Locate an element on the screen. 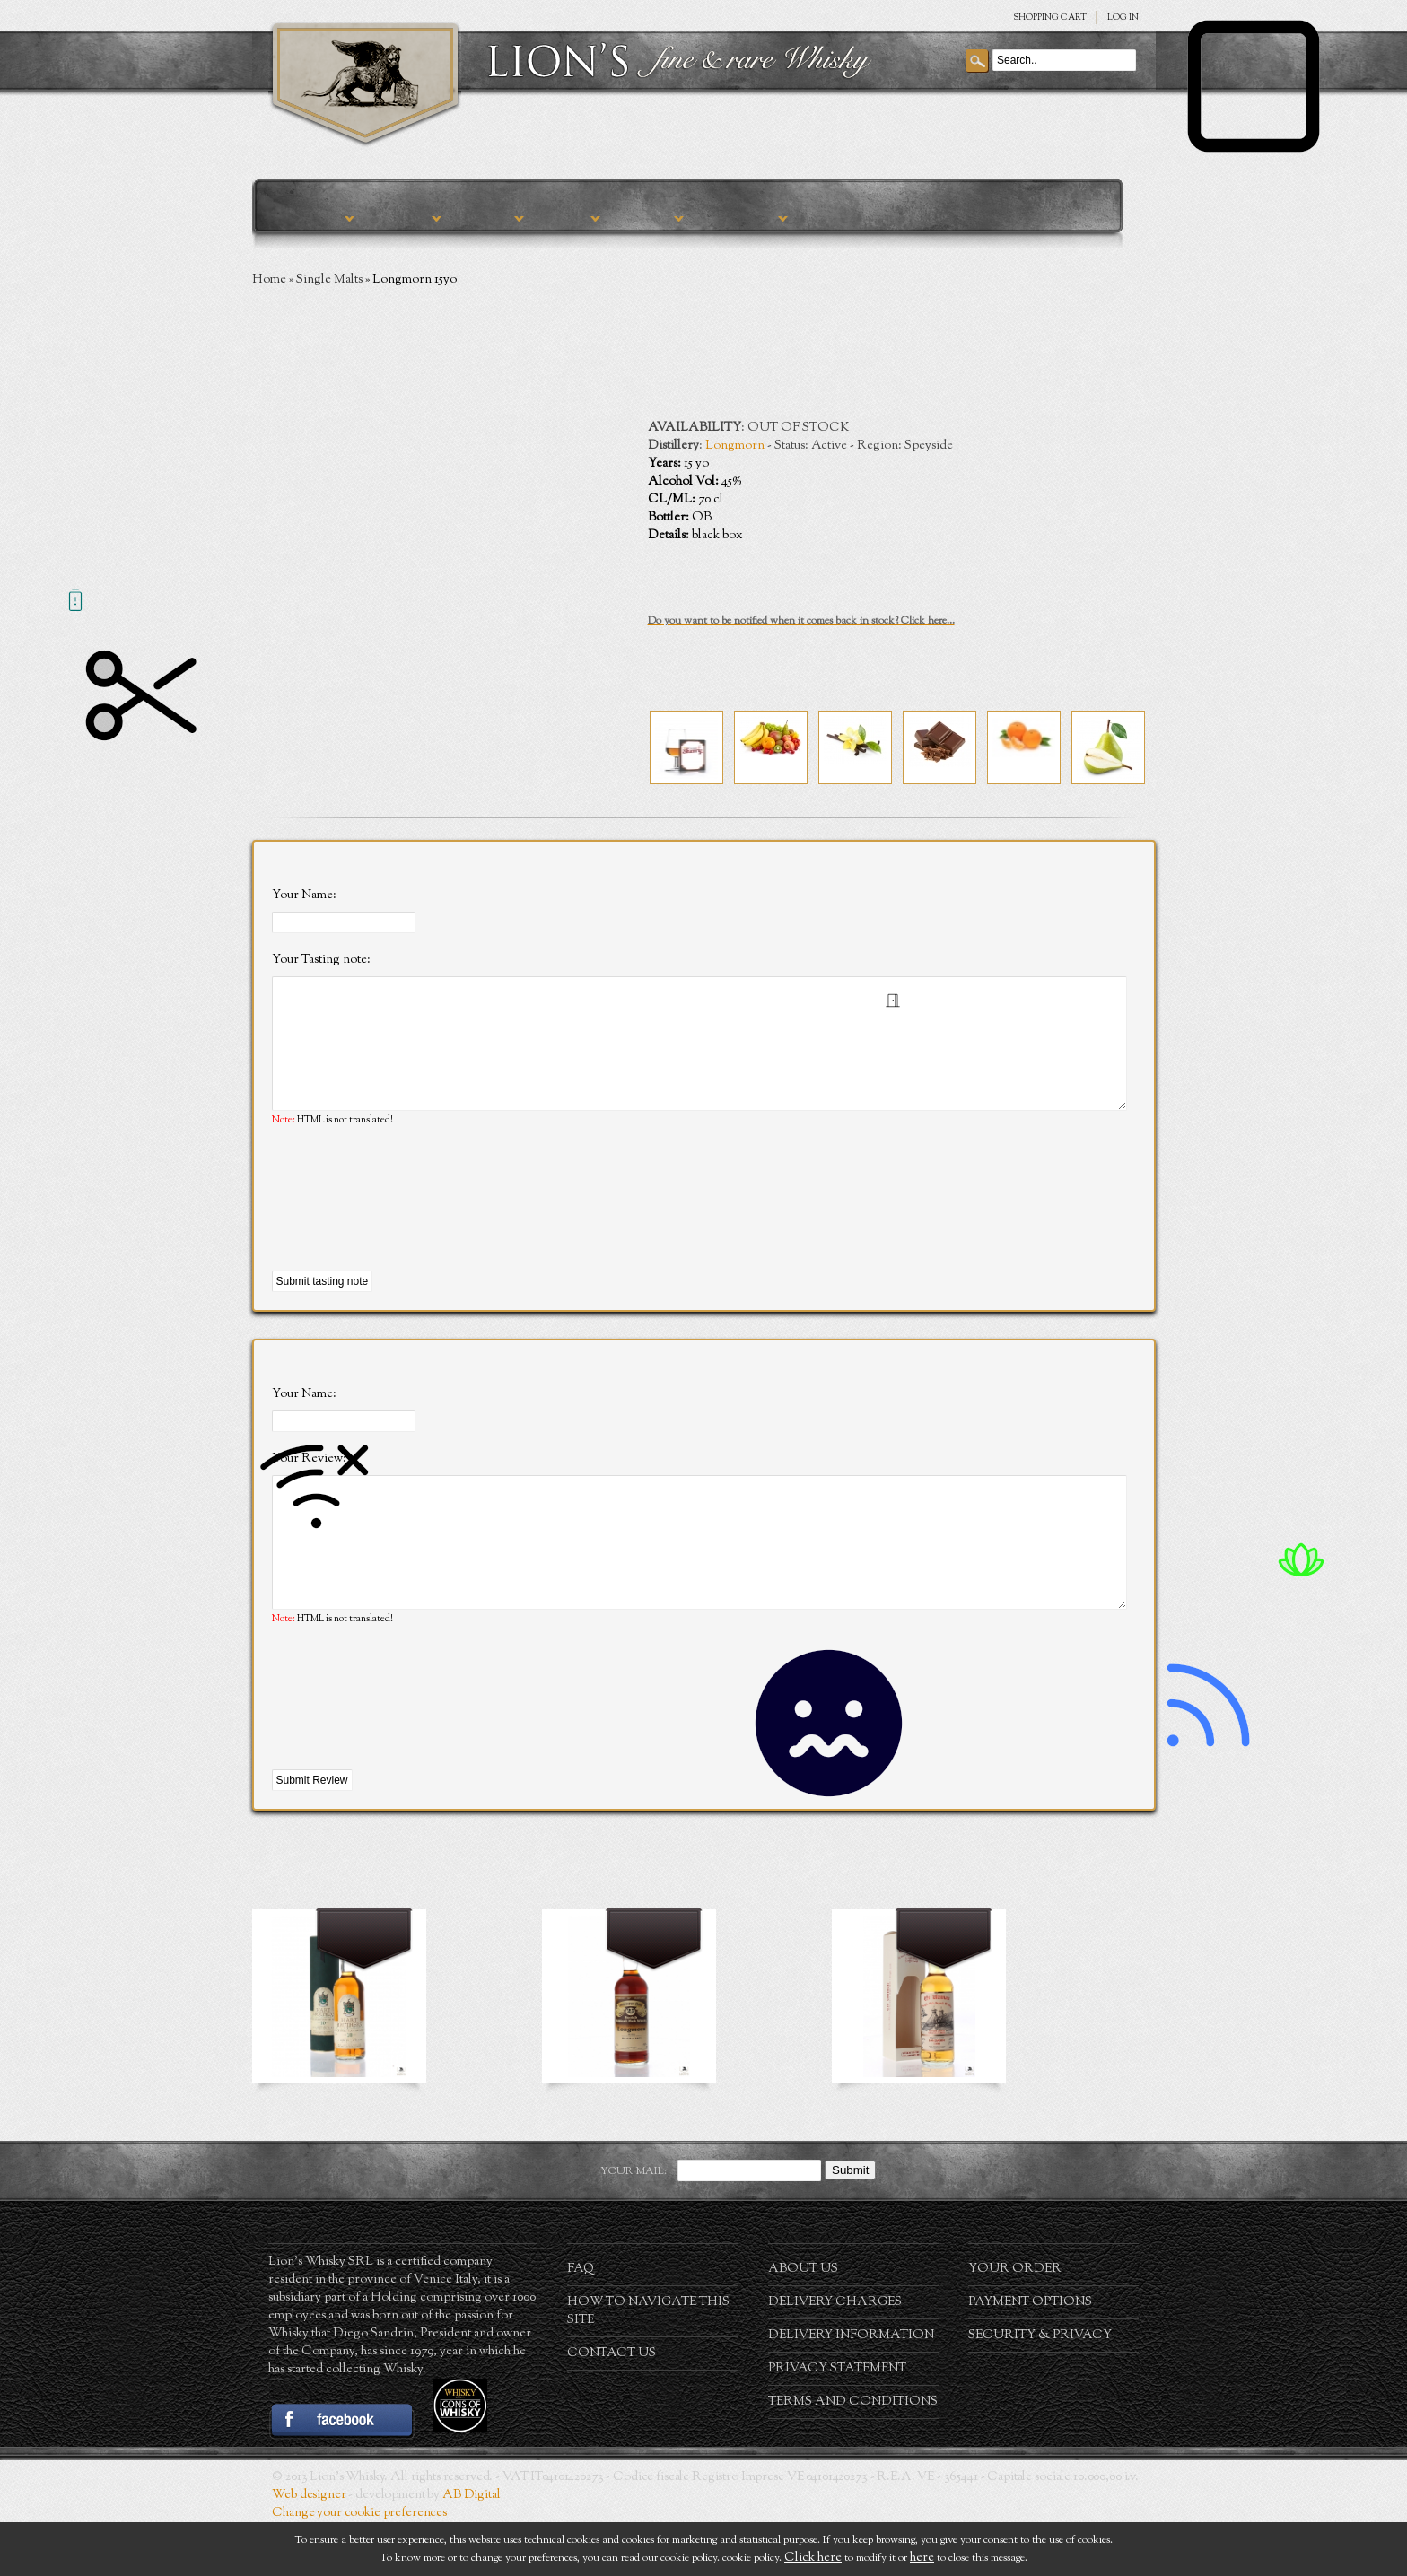  log out or exit the application is located at coordinates (893, 1000).